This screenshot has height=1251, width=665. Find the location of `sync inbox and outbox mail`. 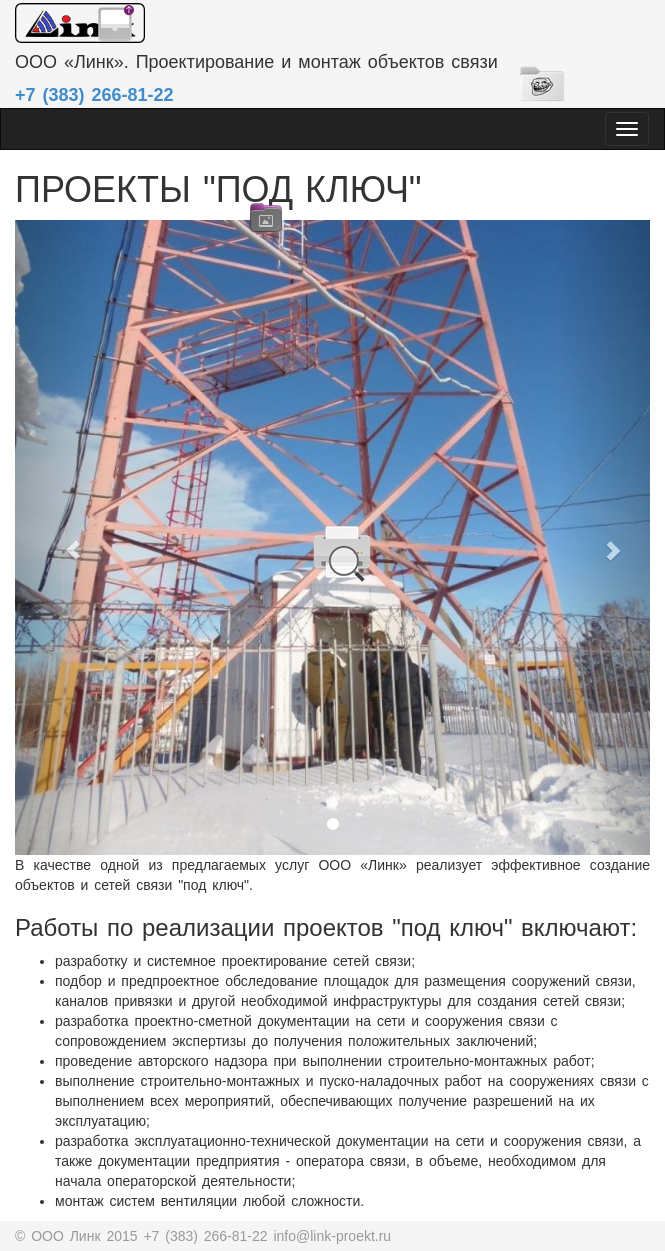

sync inbox and outbox mail is located at coordinates (115, 24).